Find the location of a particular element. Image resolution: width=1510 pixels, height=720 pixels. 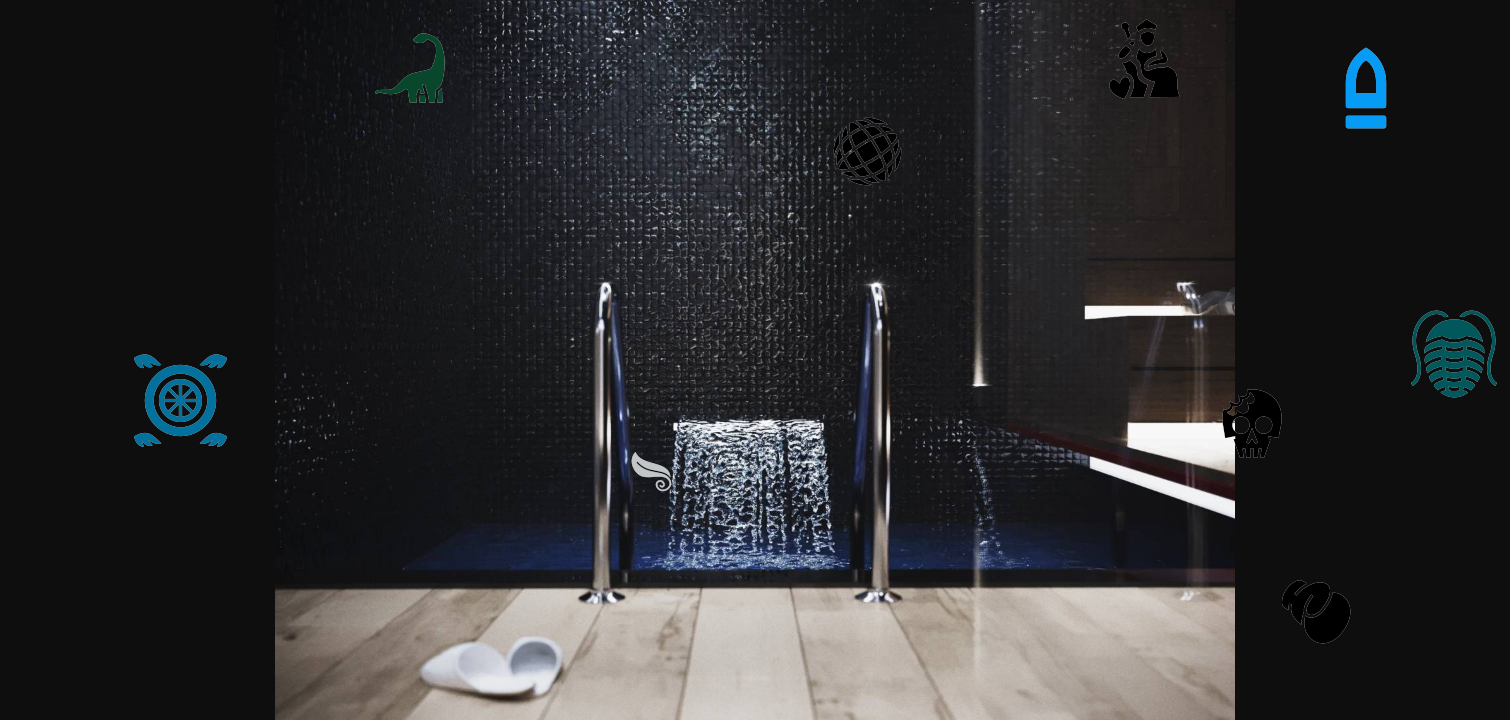

access boxing or fighting game mode is located at coordinates (1316, 609).